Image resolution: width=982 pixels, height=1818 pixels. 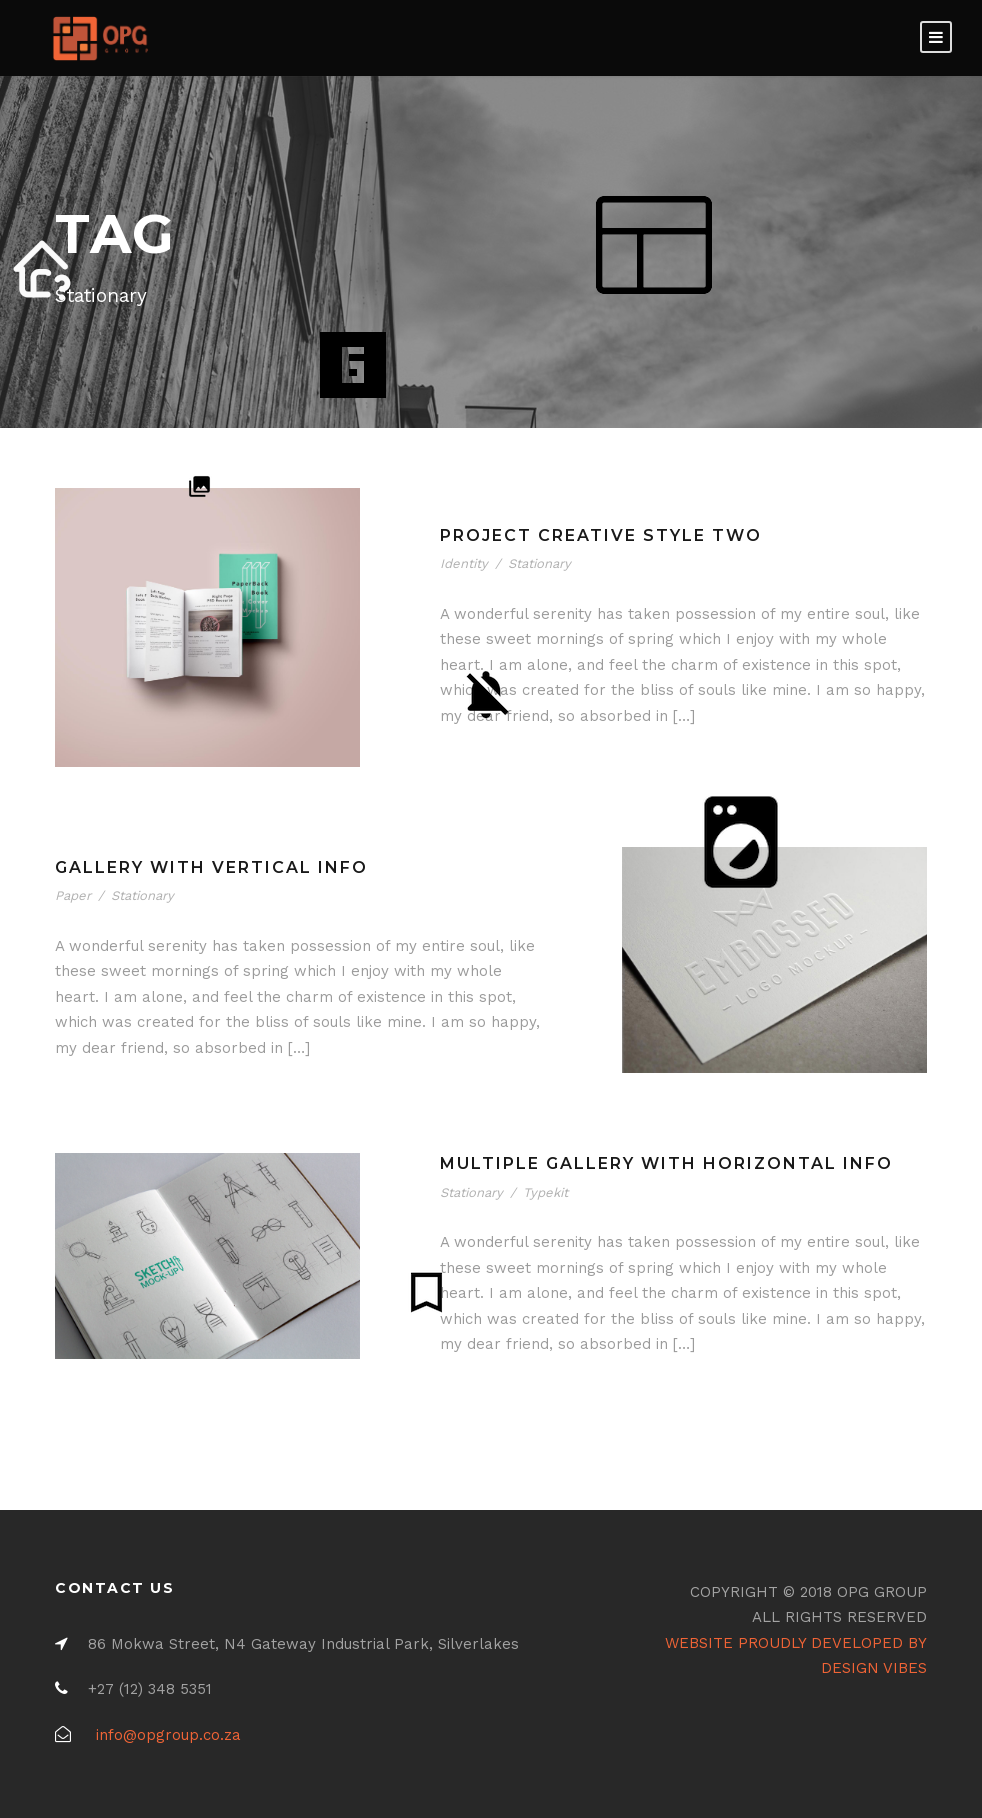 I want to click on view photo collections or albums, so click(x=199, y=486).